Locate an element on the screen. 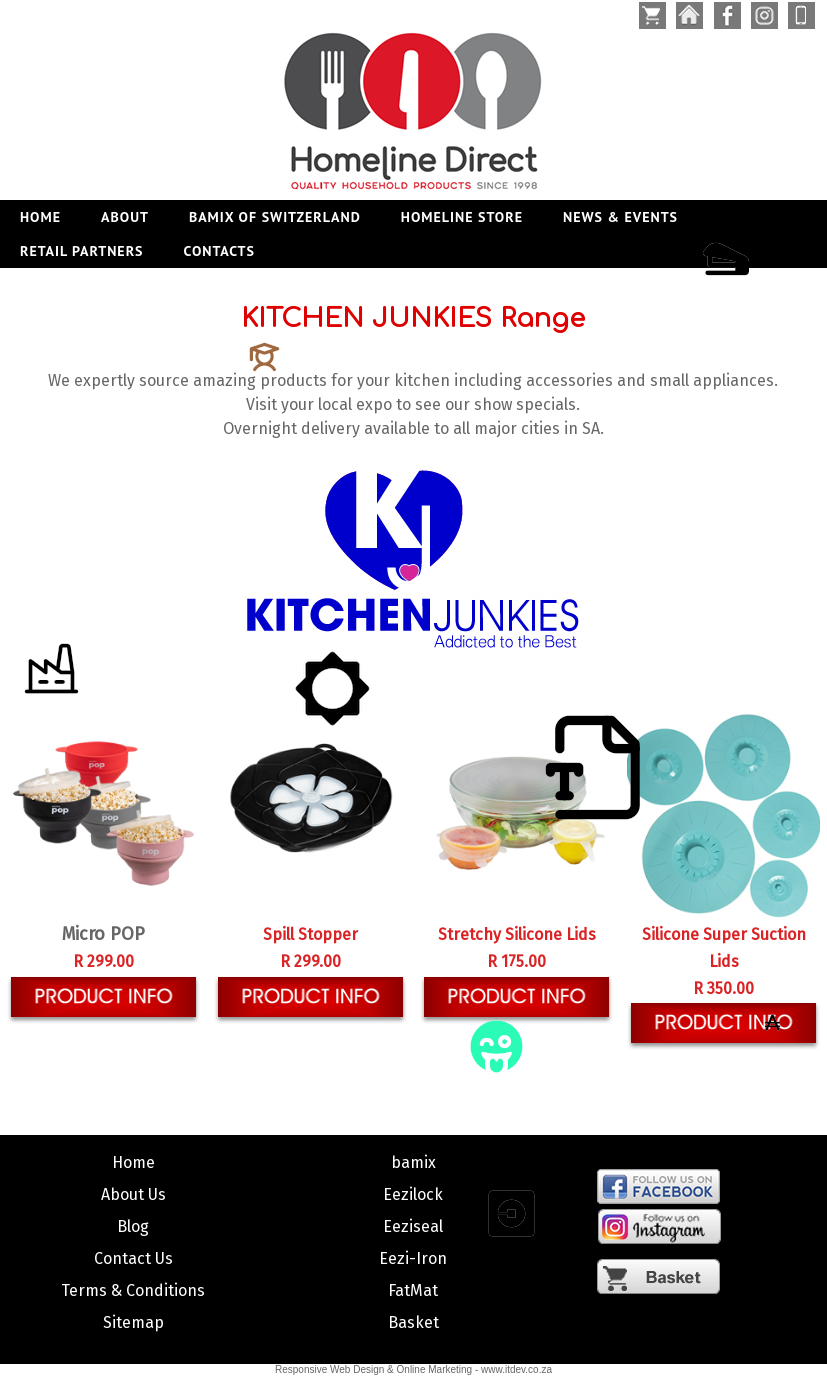 This screenshot has width=827, height=1376. indicates Argentine peso currency is located at coordinates (772, 1022).